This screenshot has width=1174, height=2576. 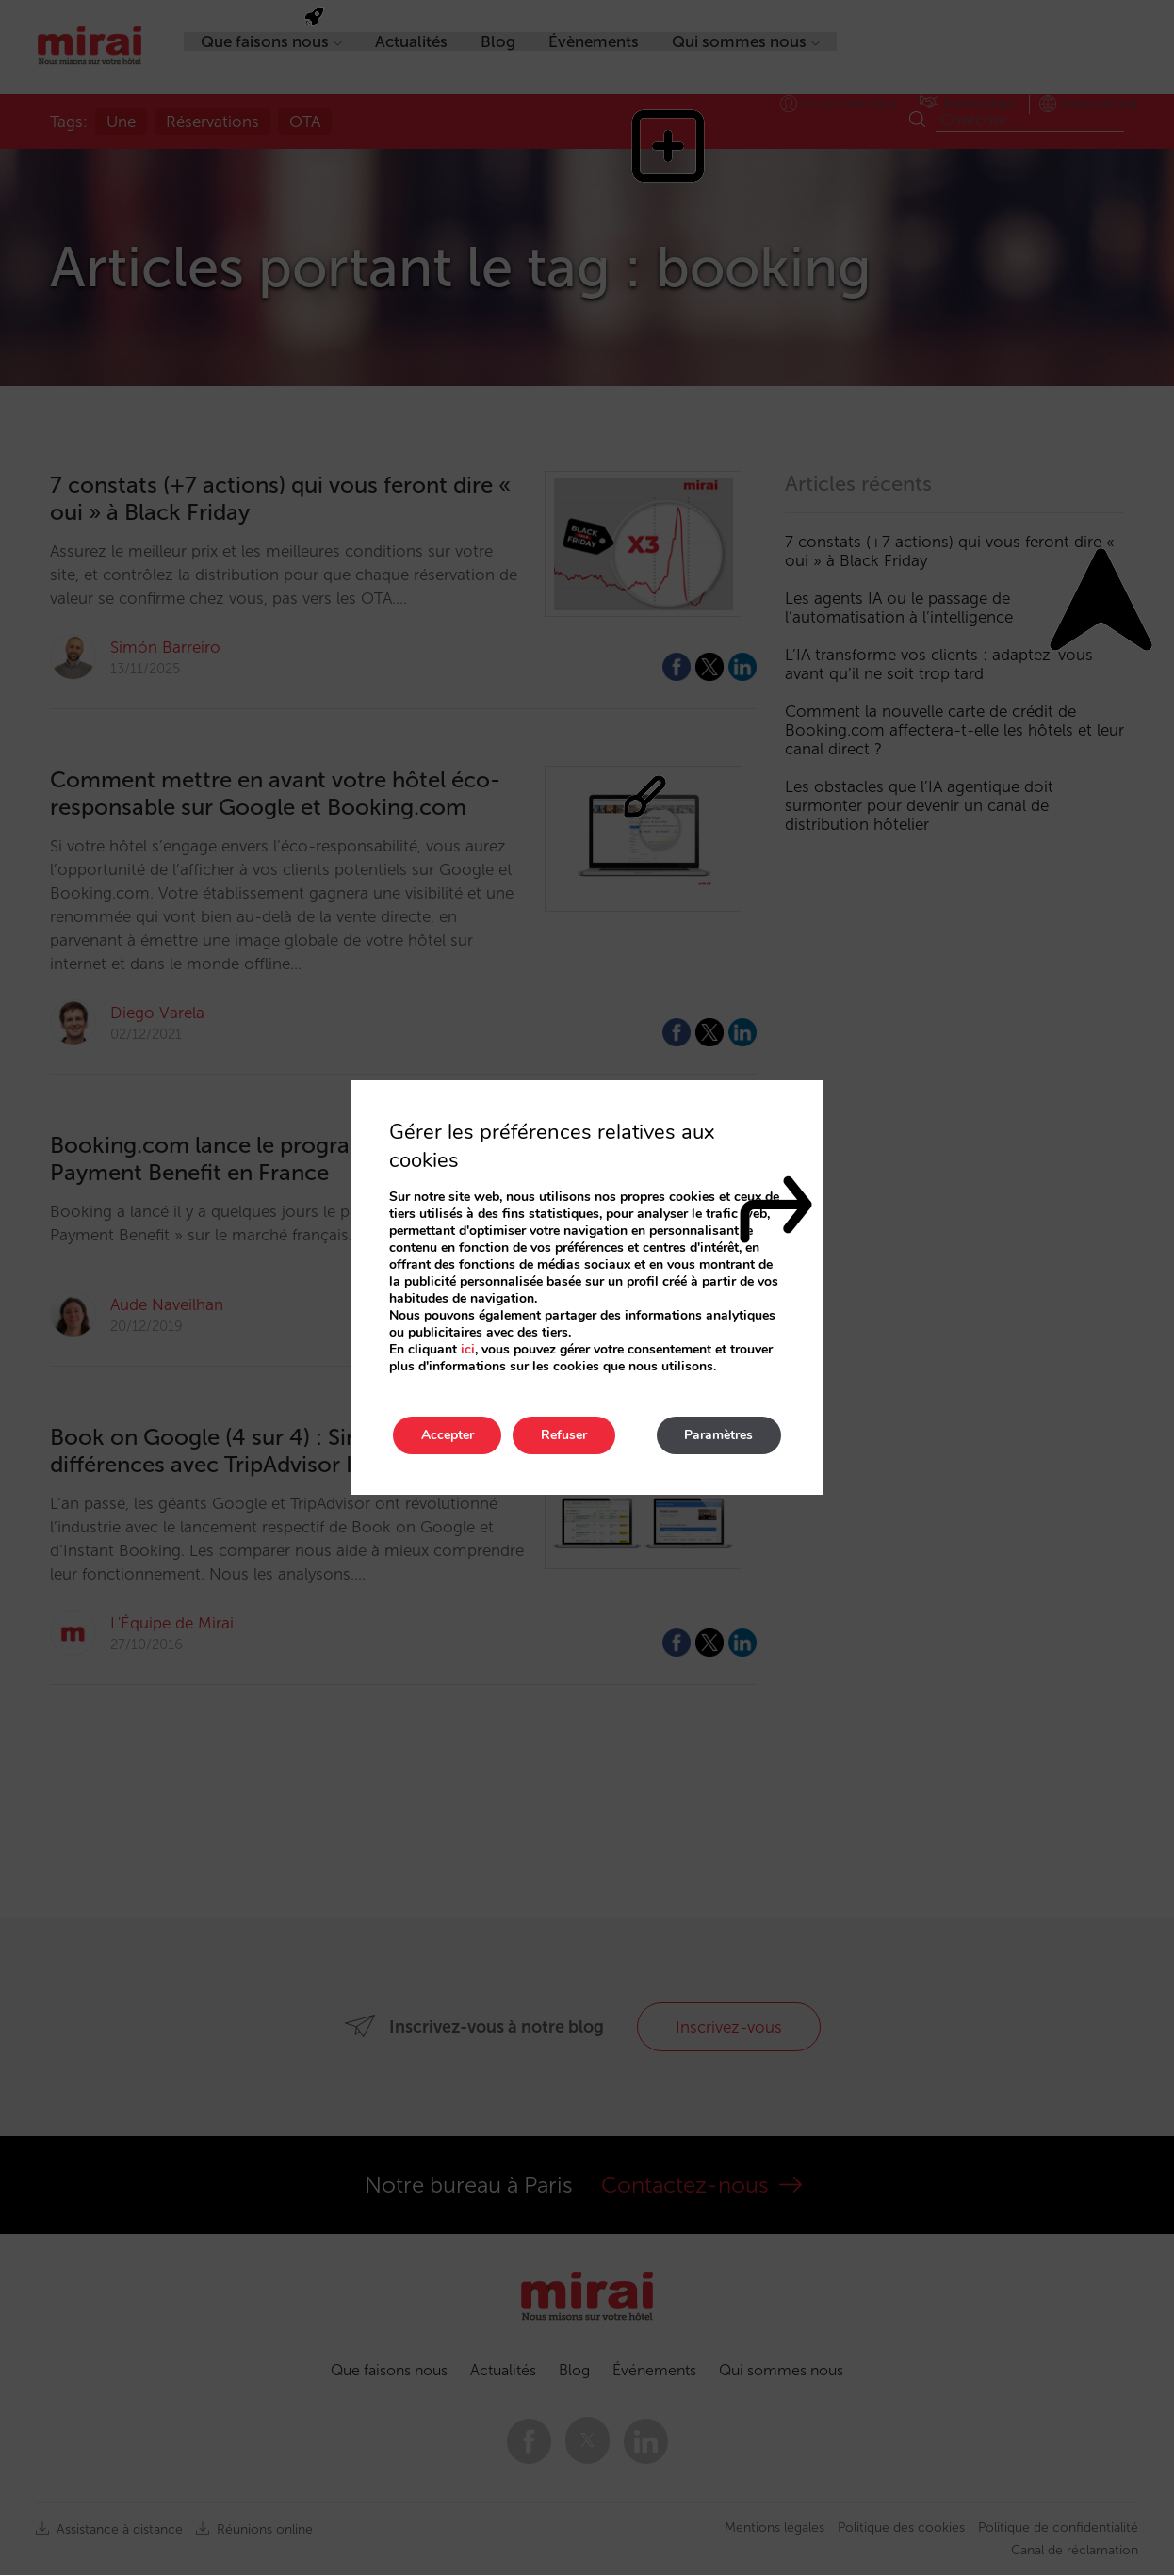 I want to click on add a new item or entry, so click(x=668, y=146).